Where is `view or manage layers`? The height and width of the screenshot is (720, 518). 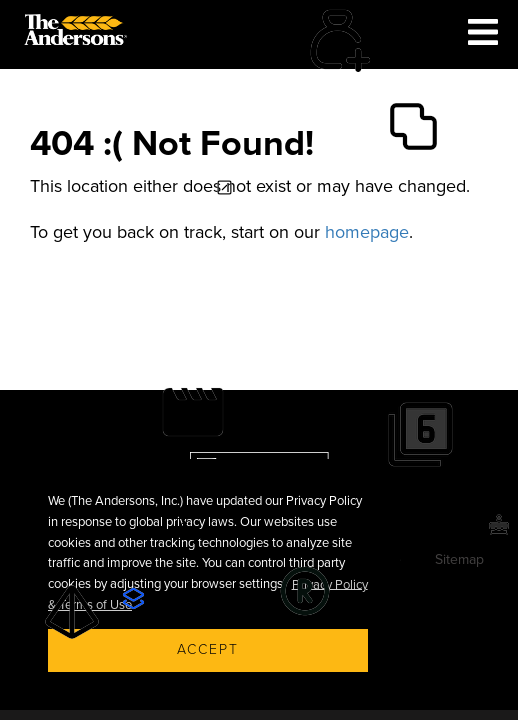 view or manage layers is located at coordinates (133, 598).